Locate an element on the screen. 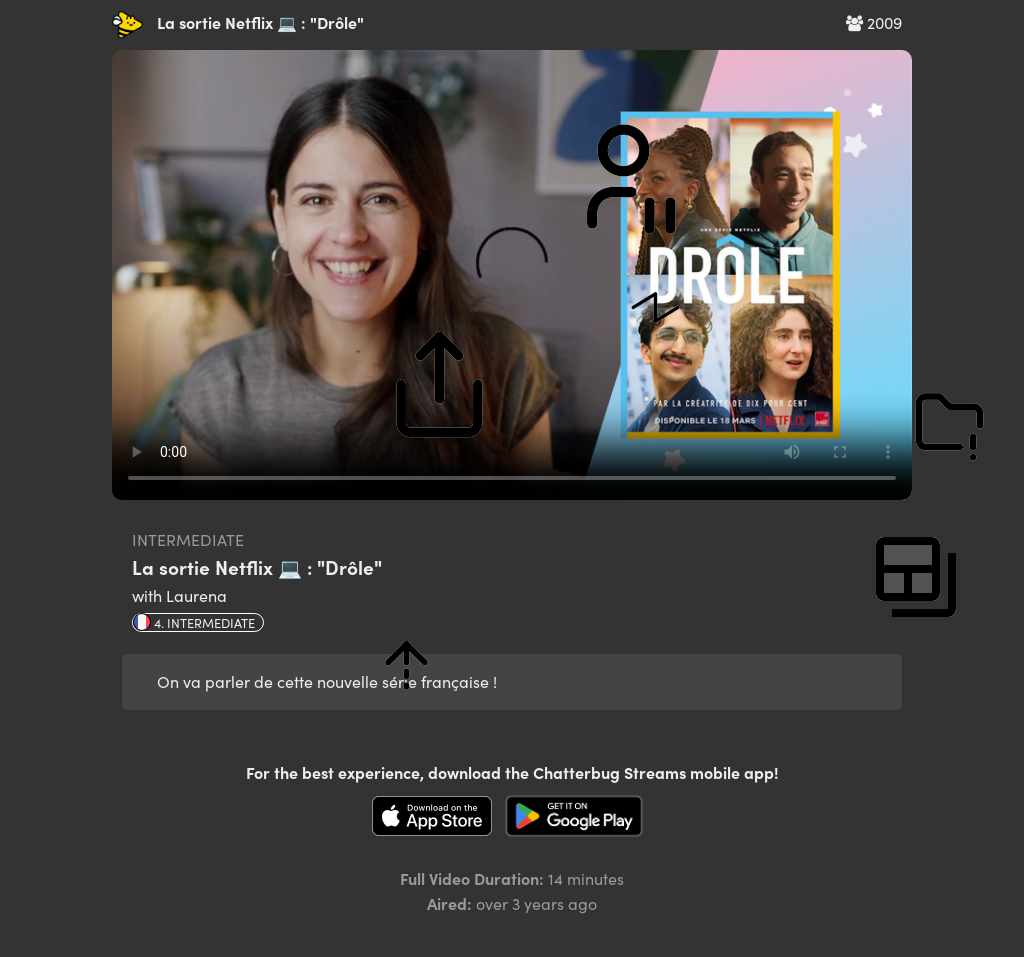 The height and width of the screenshot is (957, 1024). adjust sawtooth waveform settings is located at coordinates (655, 307).